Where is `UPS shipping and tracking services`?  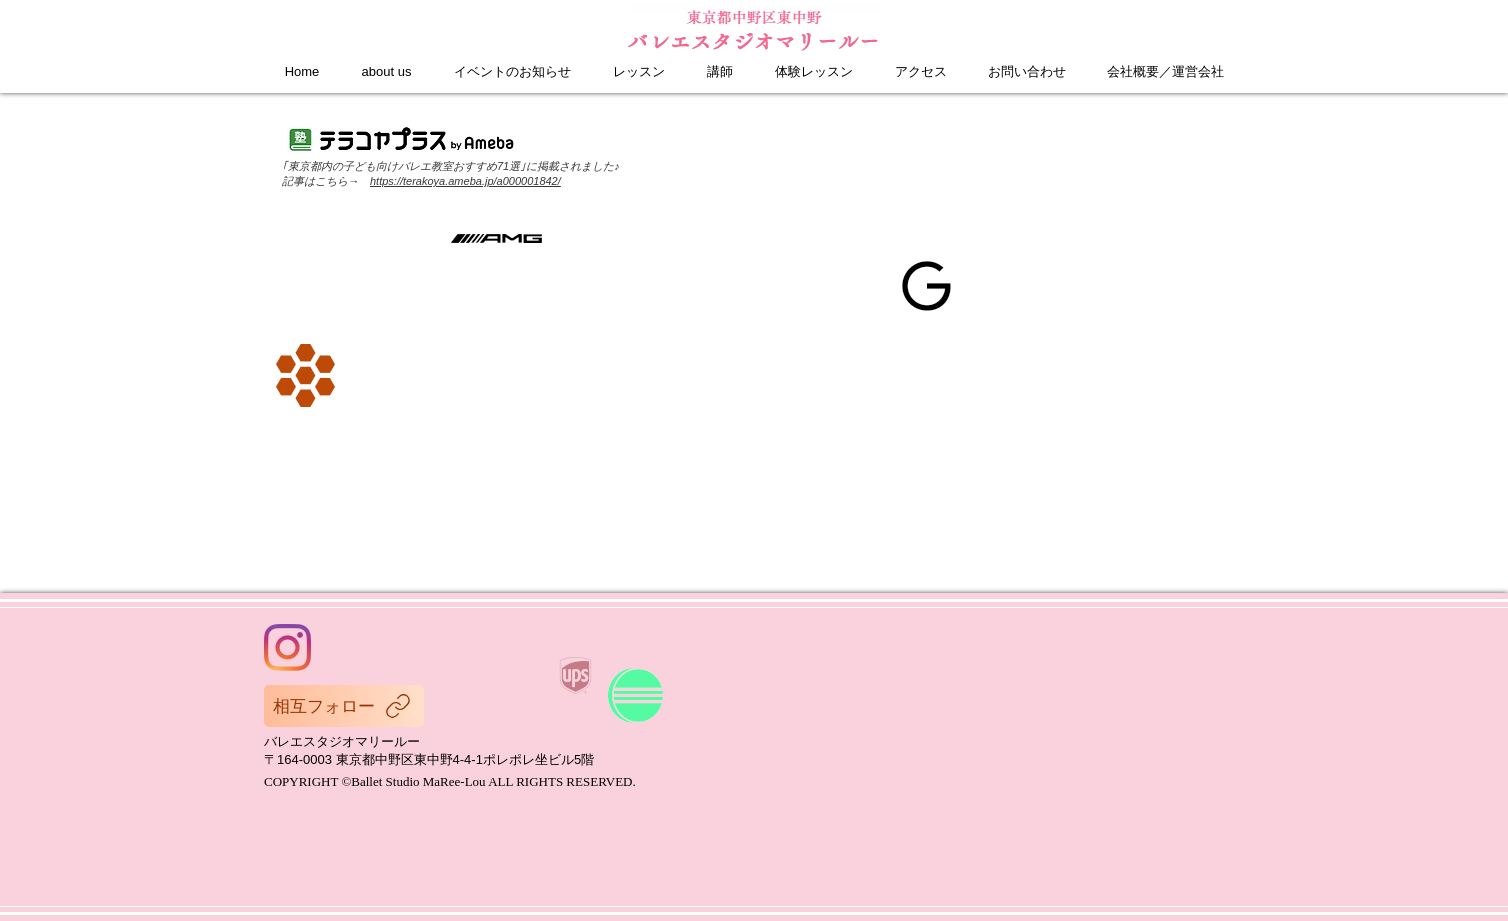 UPS shipping and tracking services is located at coordinates (575, 675).